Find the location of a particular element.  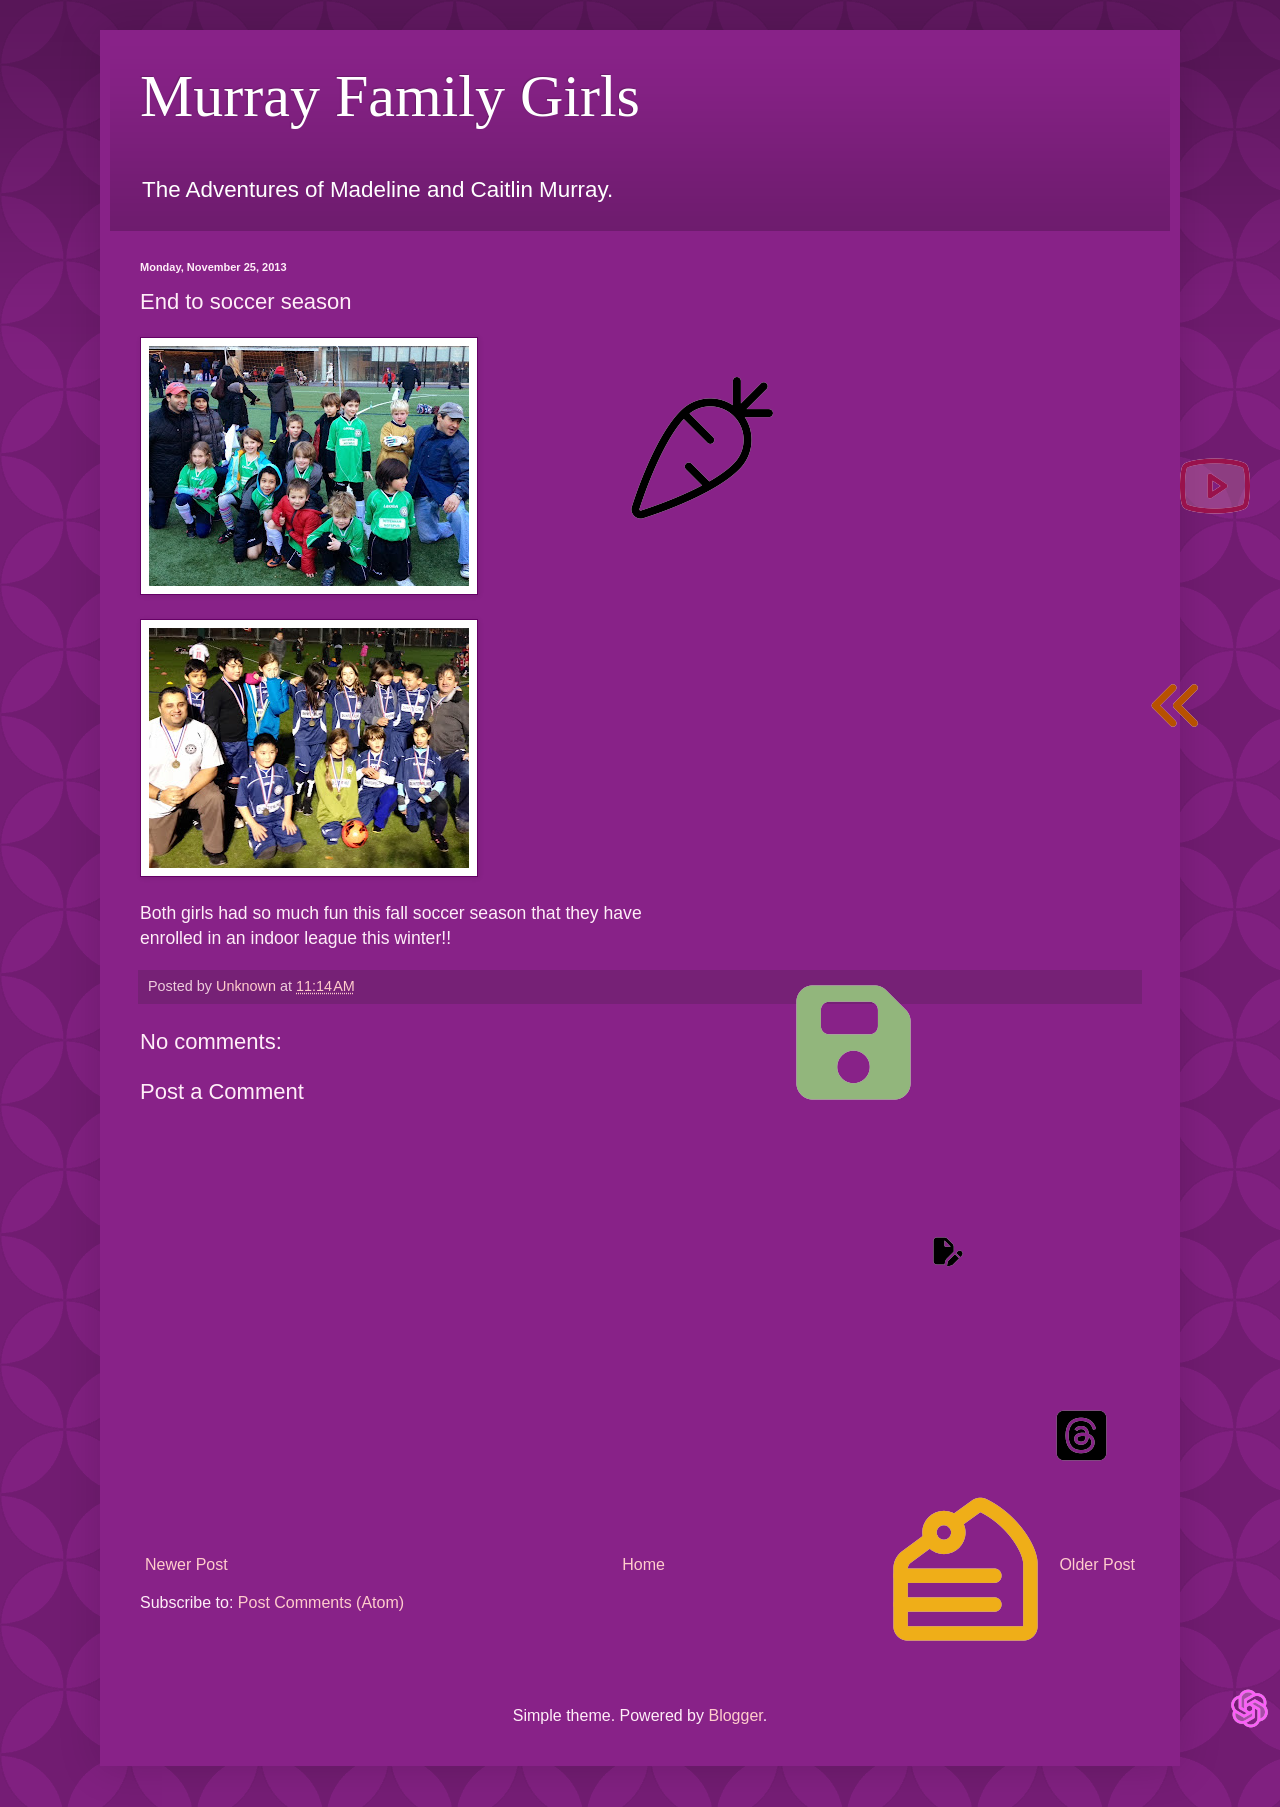

edit this document is located at coordinates (947, 1251).